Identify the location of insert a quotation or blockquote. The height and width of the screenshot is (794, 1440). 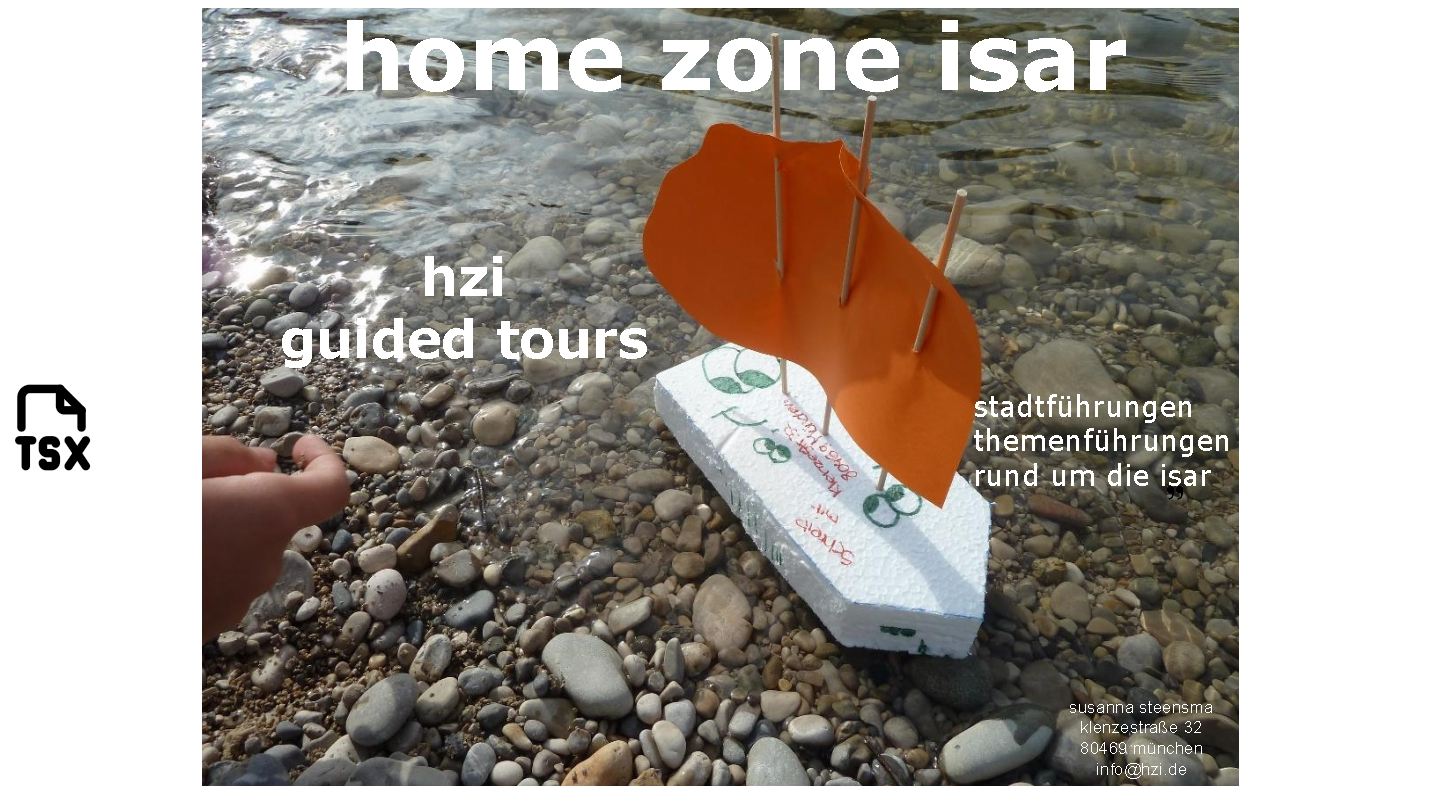
(1175, 493).